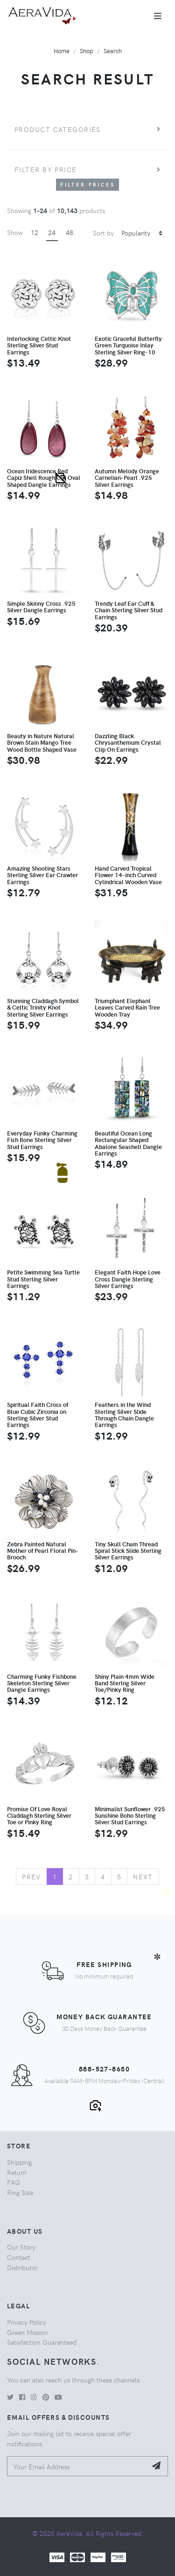  Describe the element at coordinates (157, 1957) in the screenshot. I see `activate cooling or air conditioning mode` at that location.